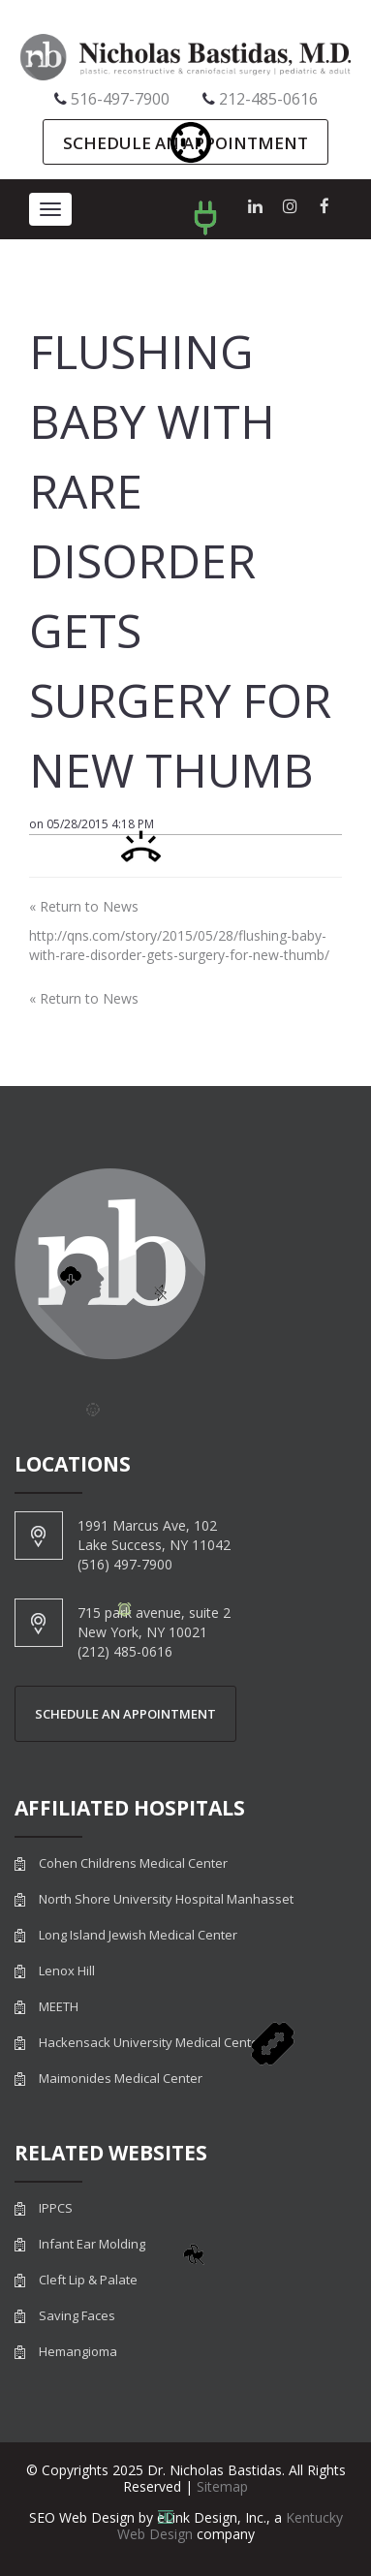 Image resolution: width=371 pixels, height=2576 pixels. What do you see at coordinates (93, 1410) in the screenshot?
I see `add a sticker to your message` at bounding box center [93, 1410].